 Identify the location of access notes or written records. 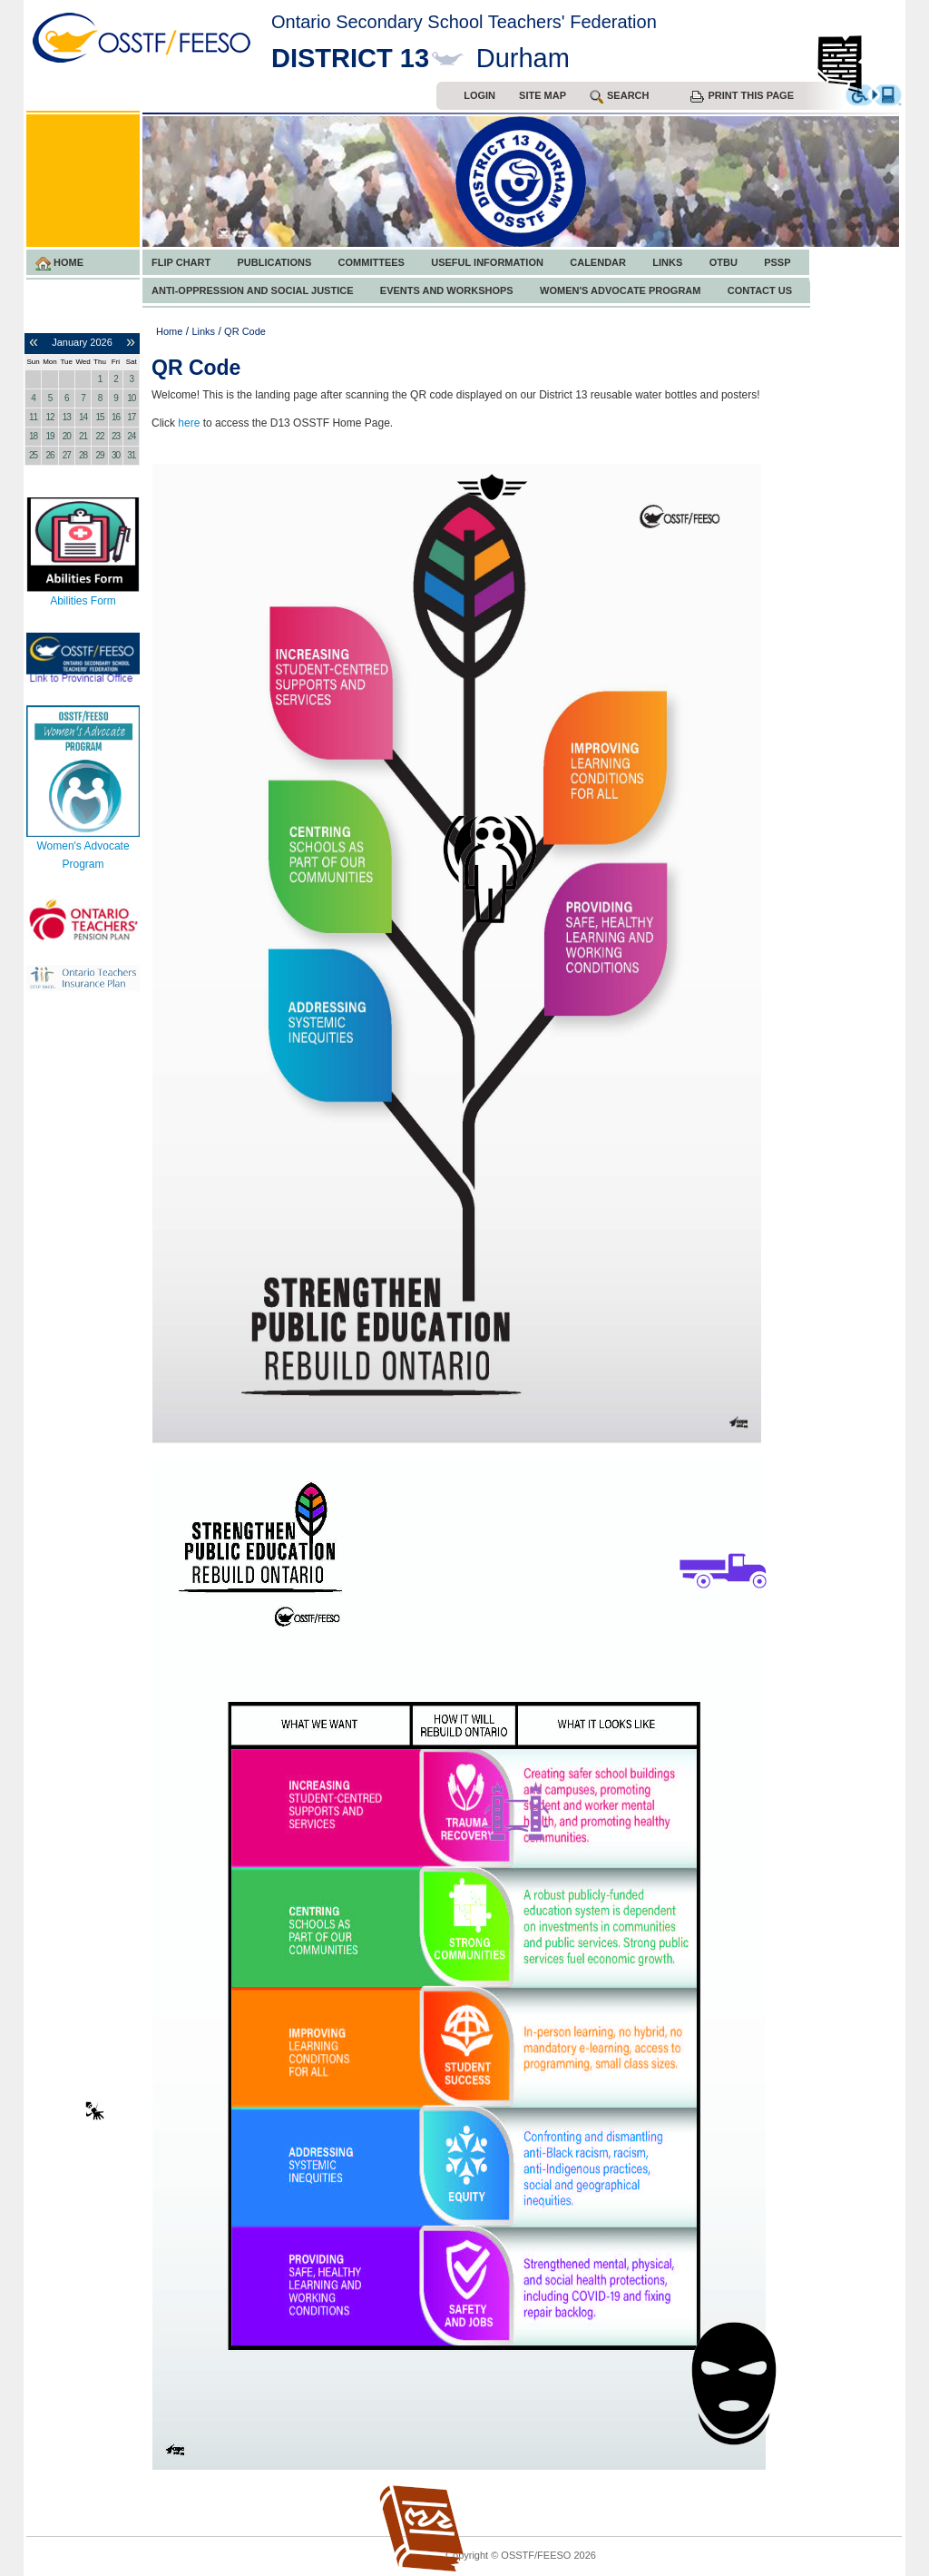
(838, 64).